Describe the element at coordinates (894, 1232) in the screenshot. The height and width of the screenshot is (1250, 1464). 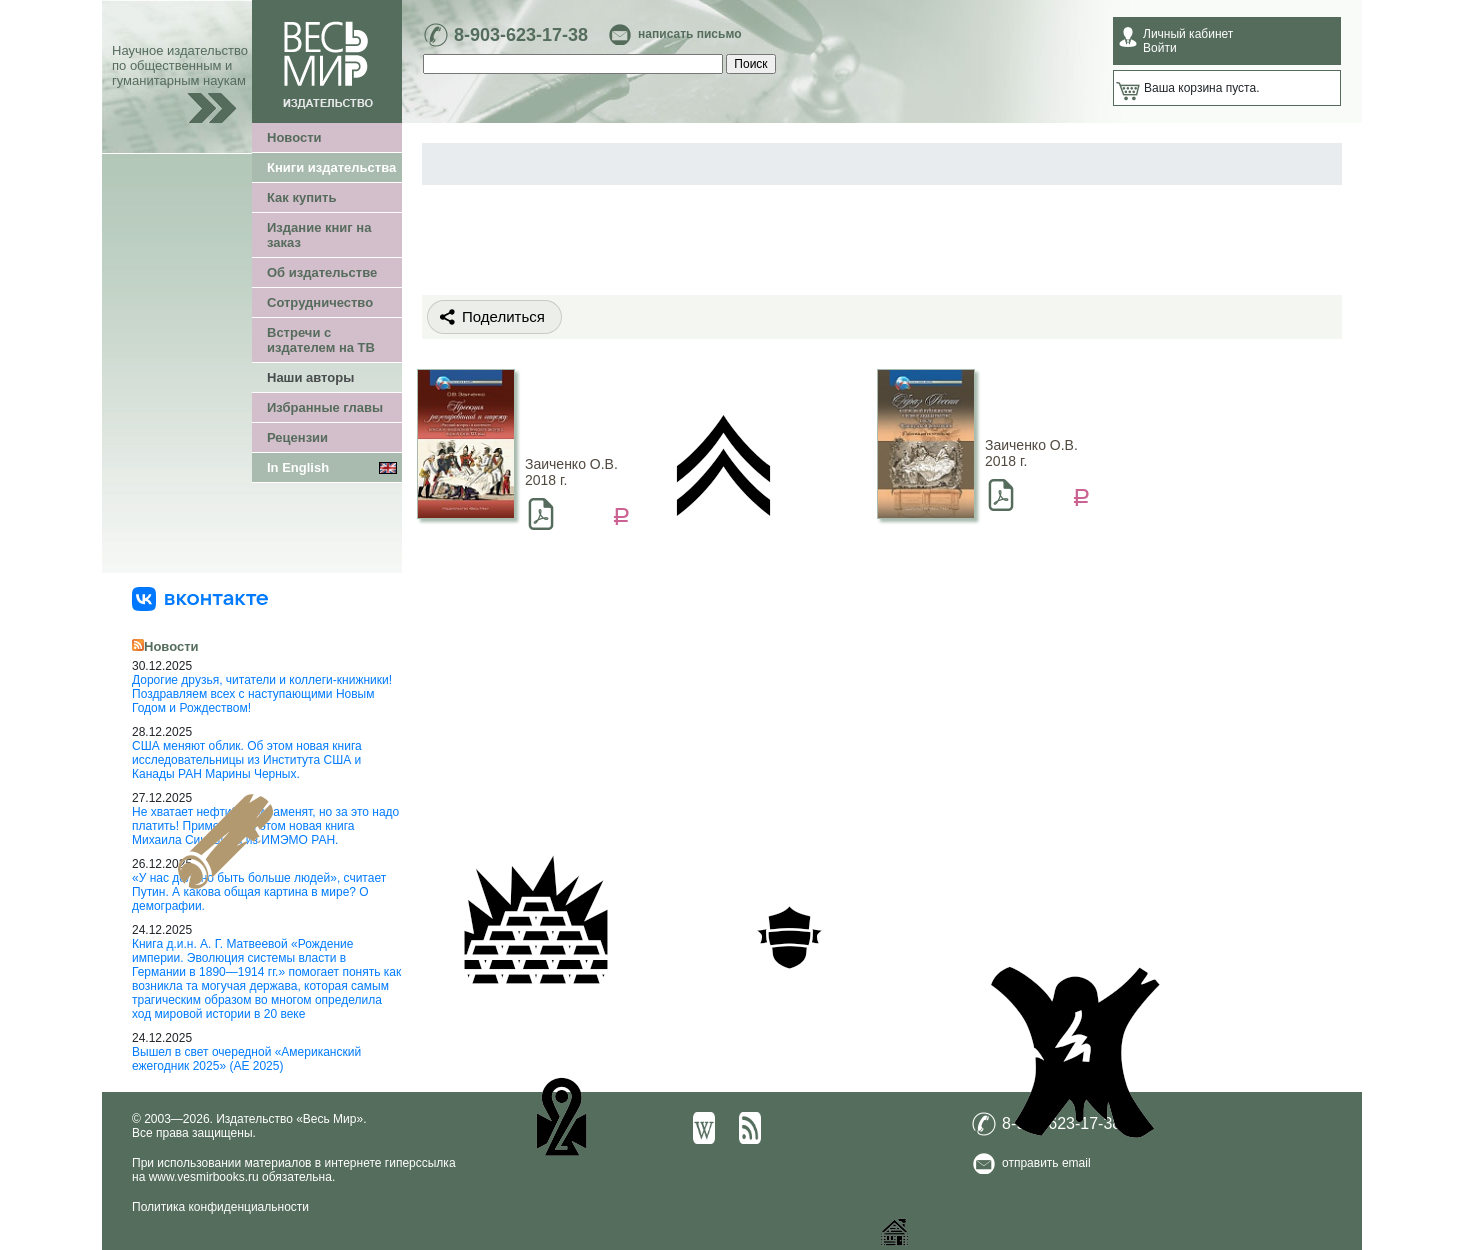
I see `select a cabin or lodge accommodation` at that location.